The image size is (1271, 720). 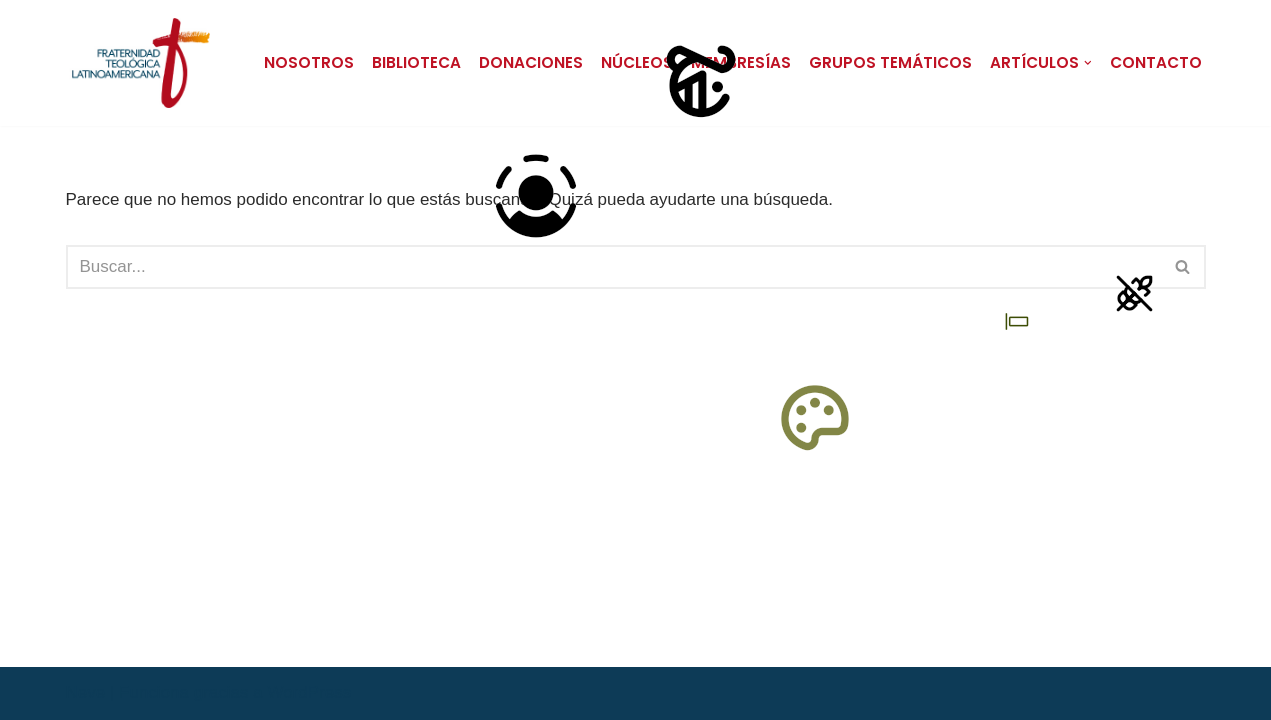 What do you see at coordinates (1016, 321) in the screenshot?
I see `align content to the left` at bounding box center [1016, 321].